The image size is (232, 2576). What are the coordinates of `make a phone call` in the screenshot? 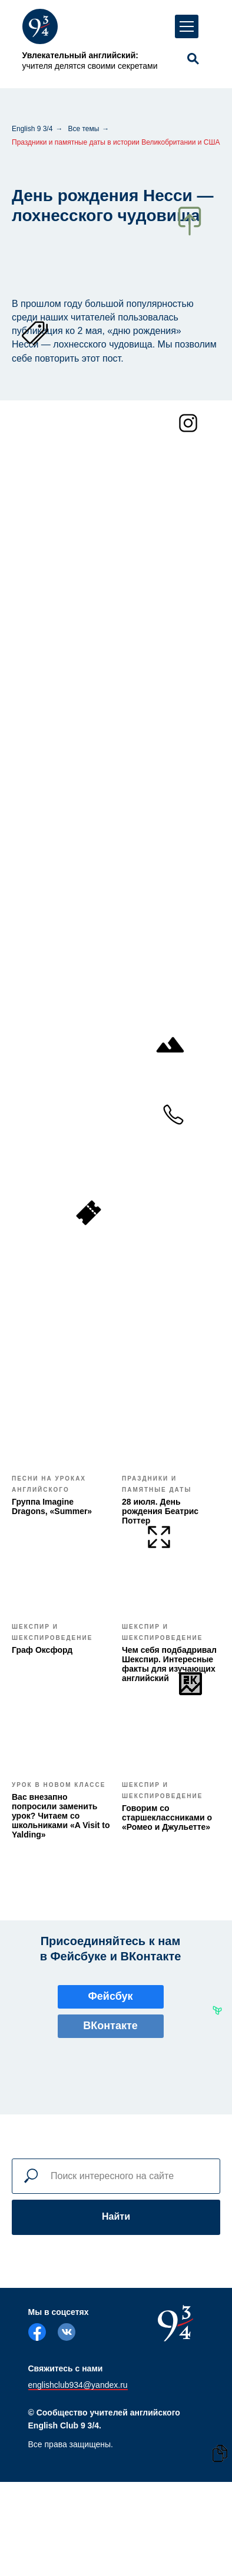 It's located at (173, 1114).